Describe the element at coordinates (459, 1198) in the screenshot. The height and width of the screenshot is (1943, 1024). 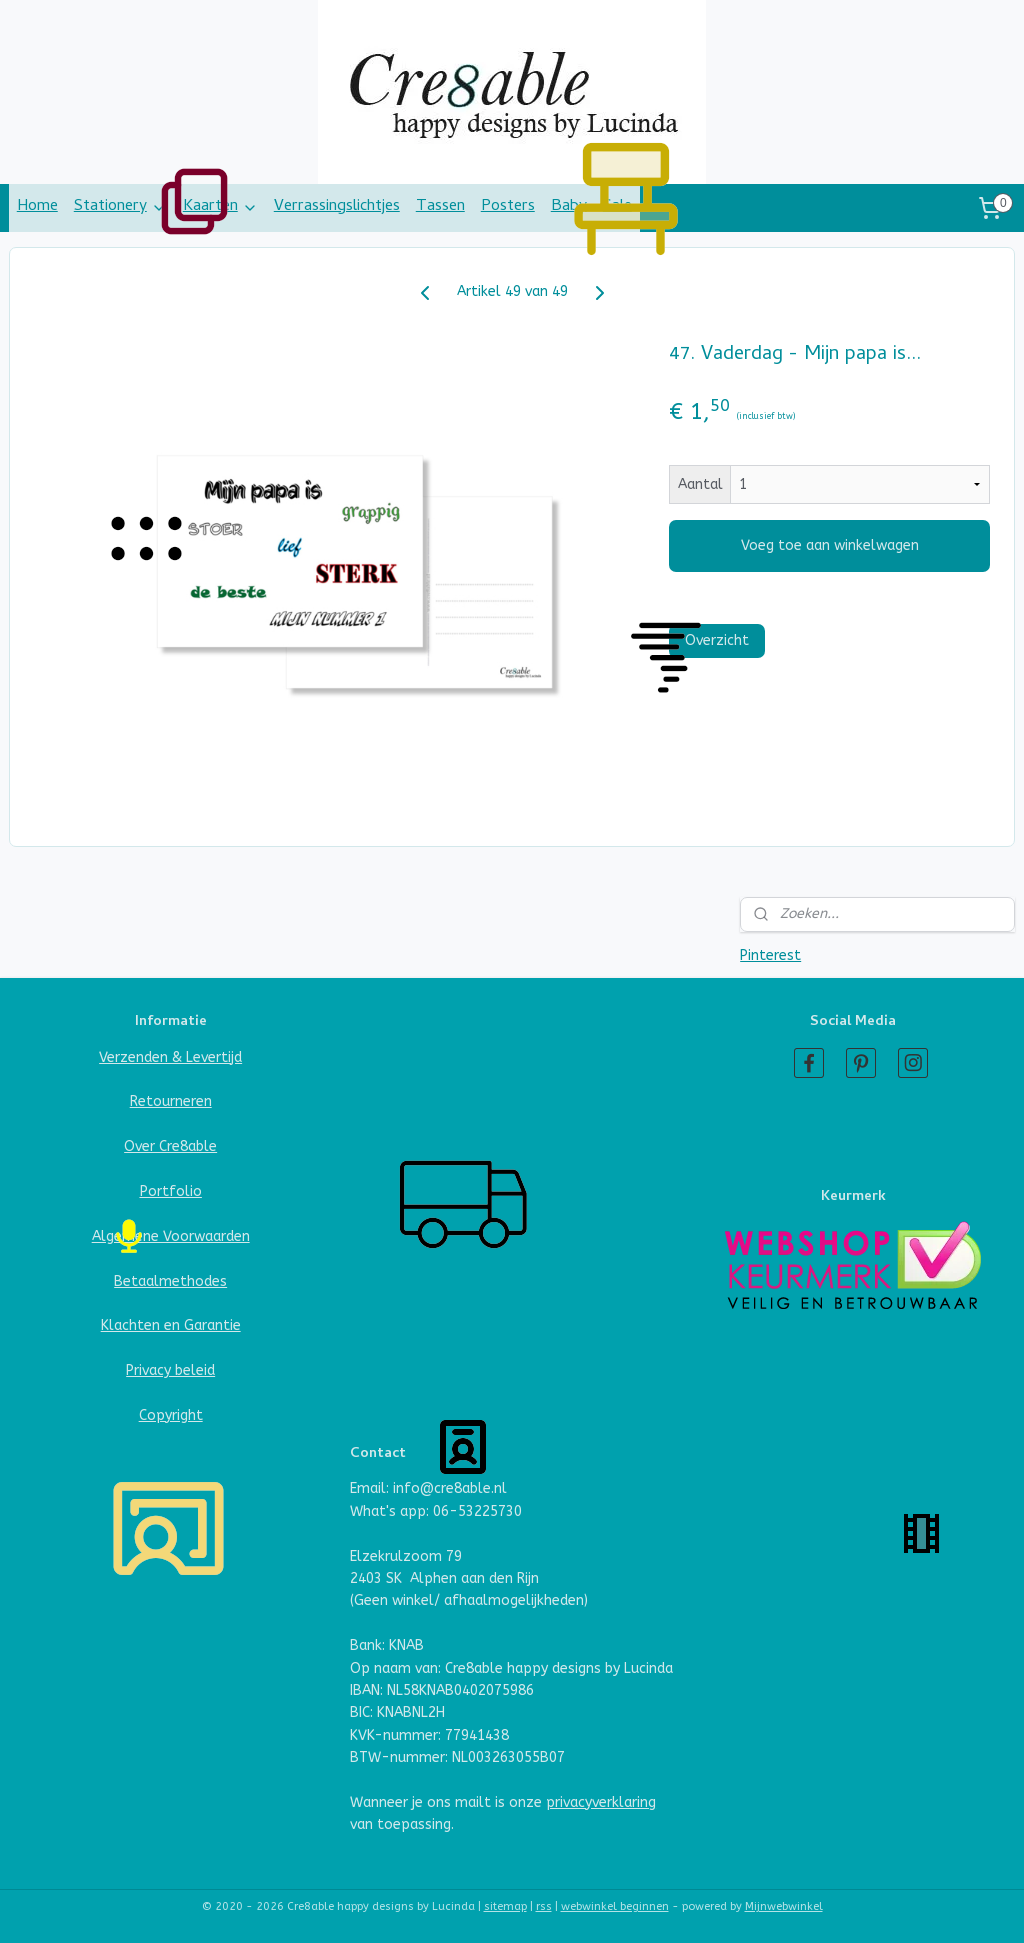
I see `track your delivery or shipment` at that location.